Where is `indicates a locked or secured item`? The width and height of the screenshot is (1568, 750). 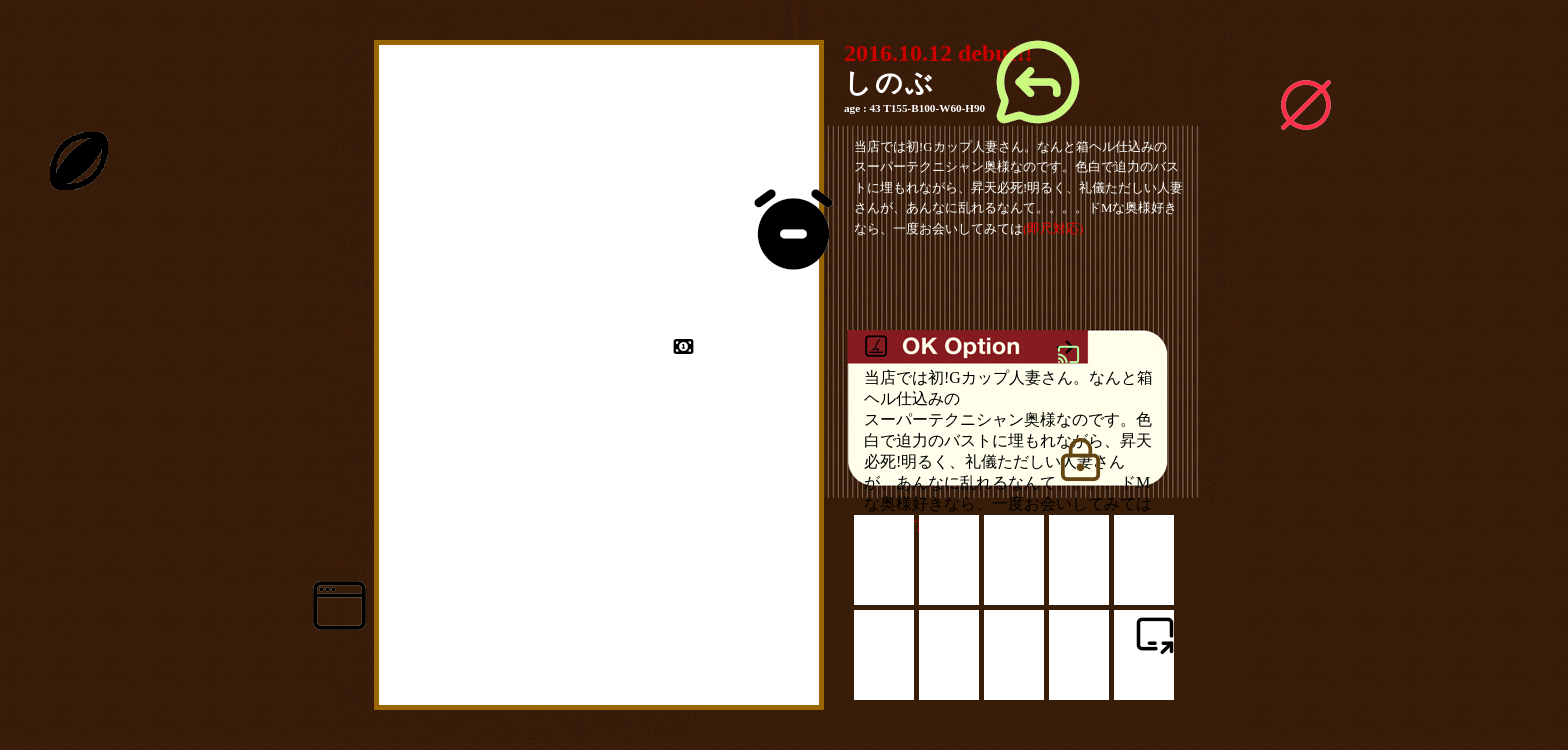
indicates a locked or secured item is located at coordinates (1080, 459).